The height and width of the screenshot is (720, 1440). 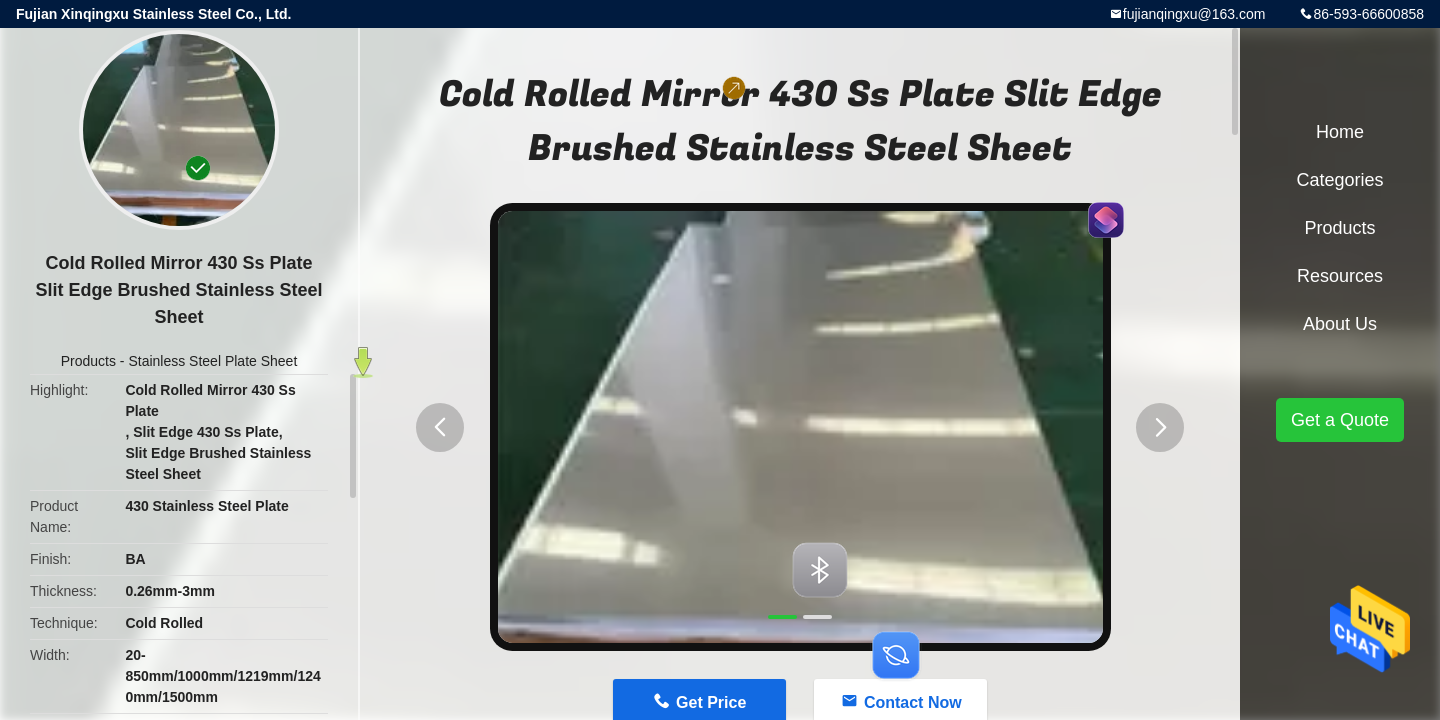 I want to click on bluetooth is currently disabled or inactive, so click(x=820, y=571).